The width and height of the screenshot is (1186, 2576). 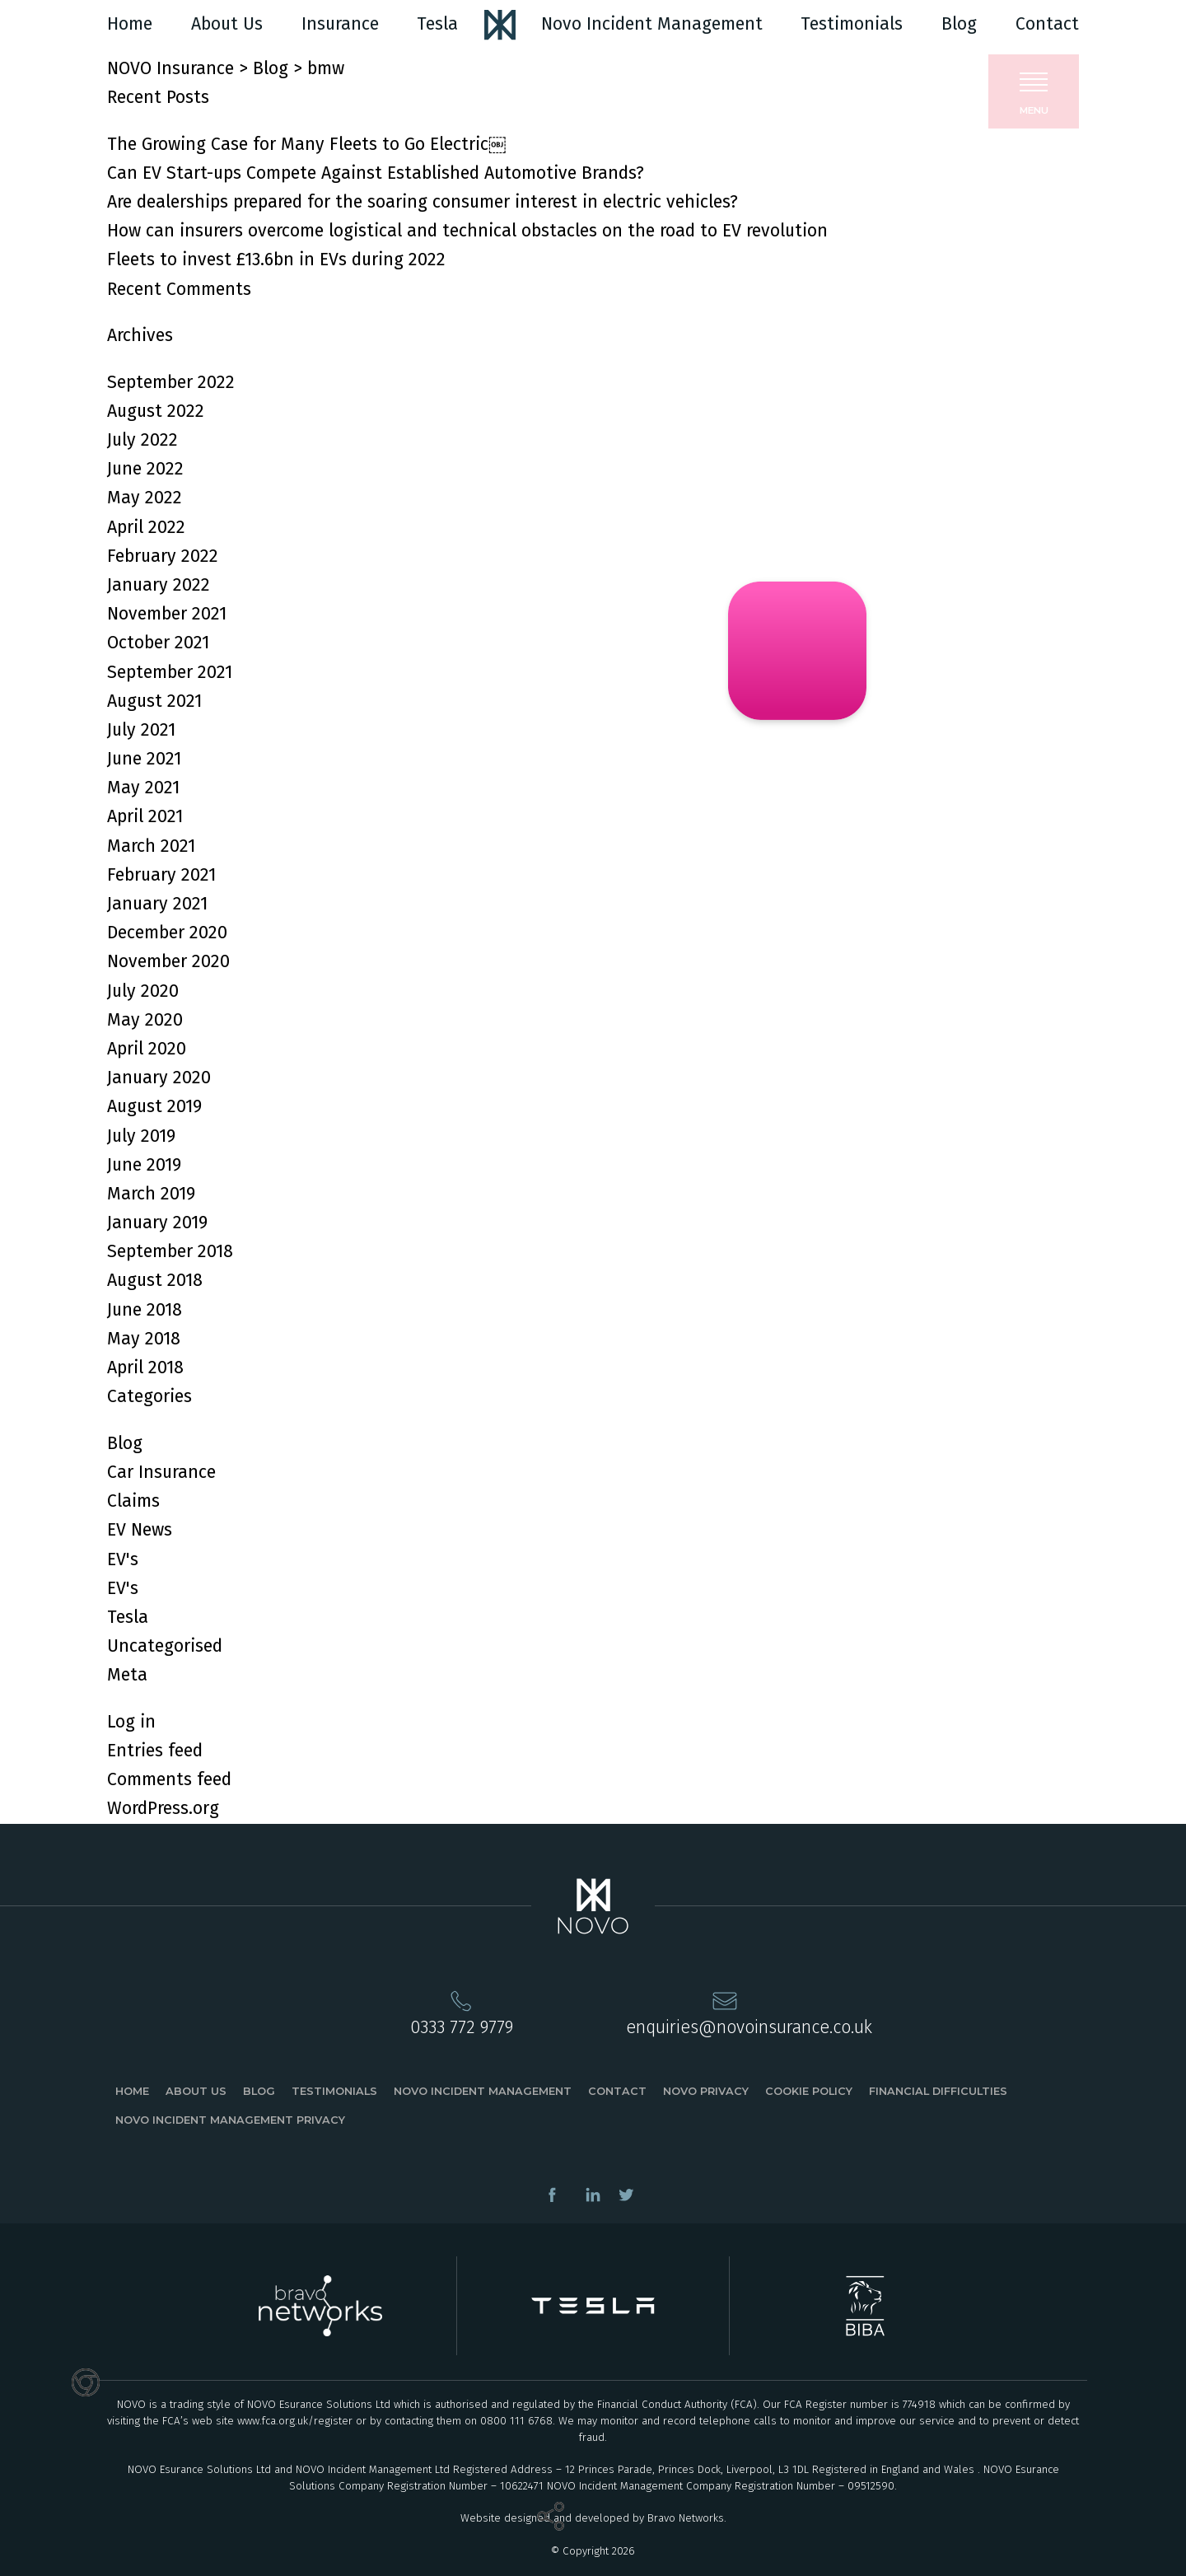 What do you see at coordinates (797, 651) in the screenshot?
I see `blank app icon template for customization` at bounding box center [797, 651].